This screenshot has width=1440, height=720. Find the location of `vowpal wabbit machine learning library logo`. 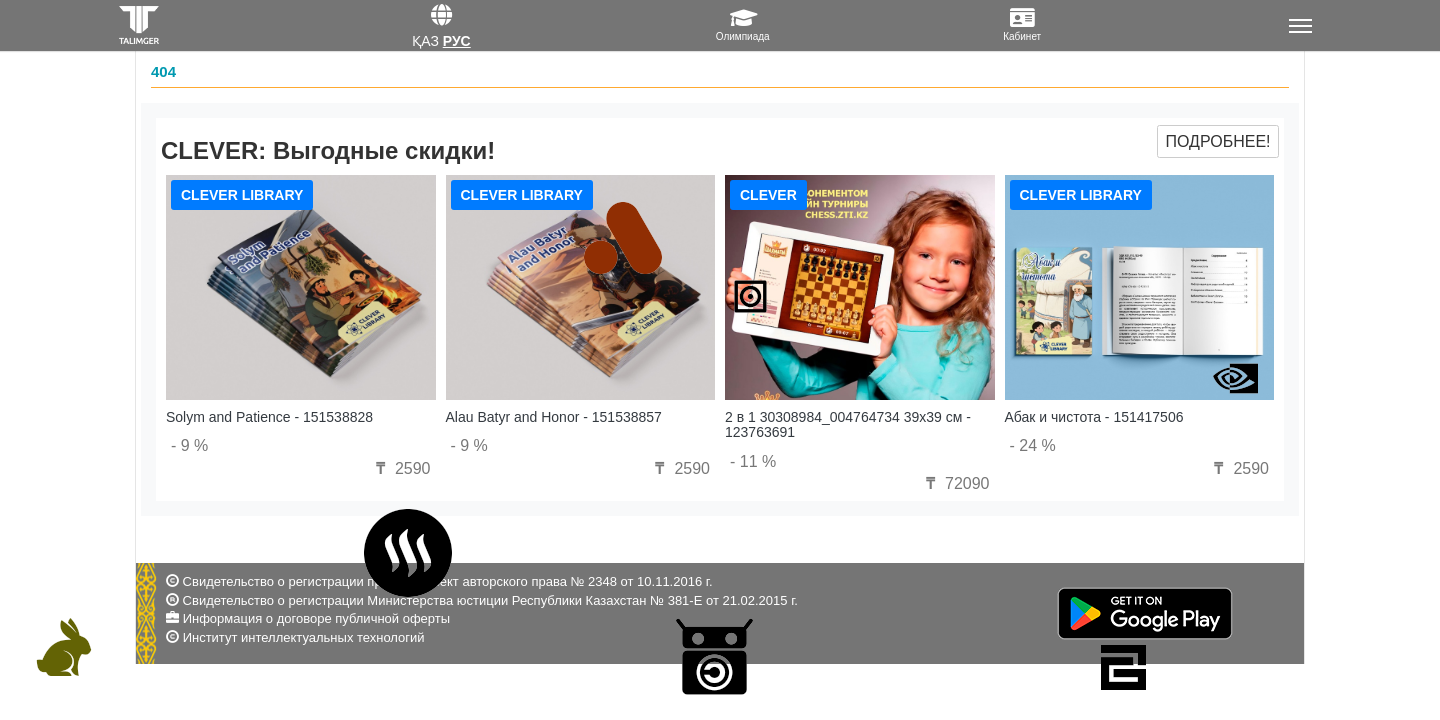

vowpal wabbit machine learning library logo is located at coordinates (64, 647).